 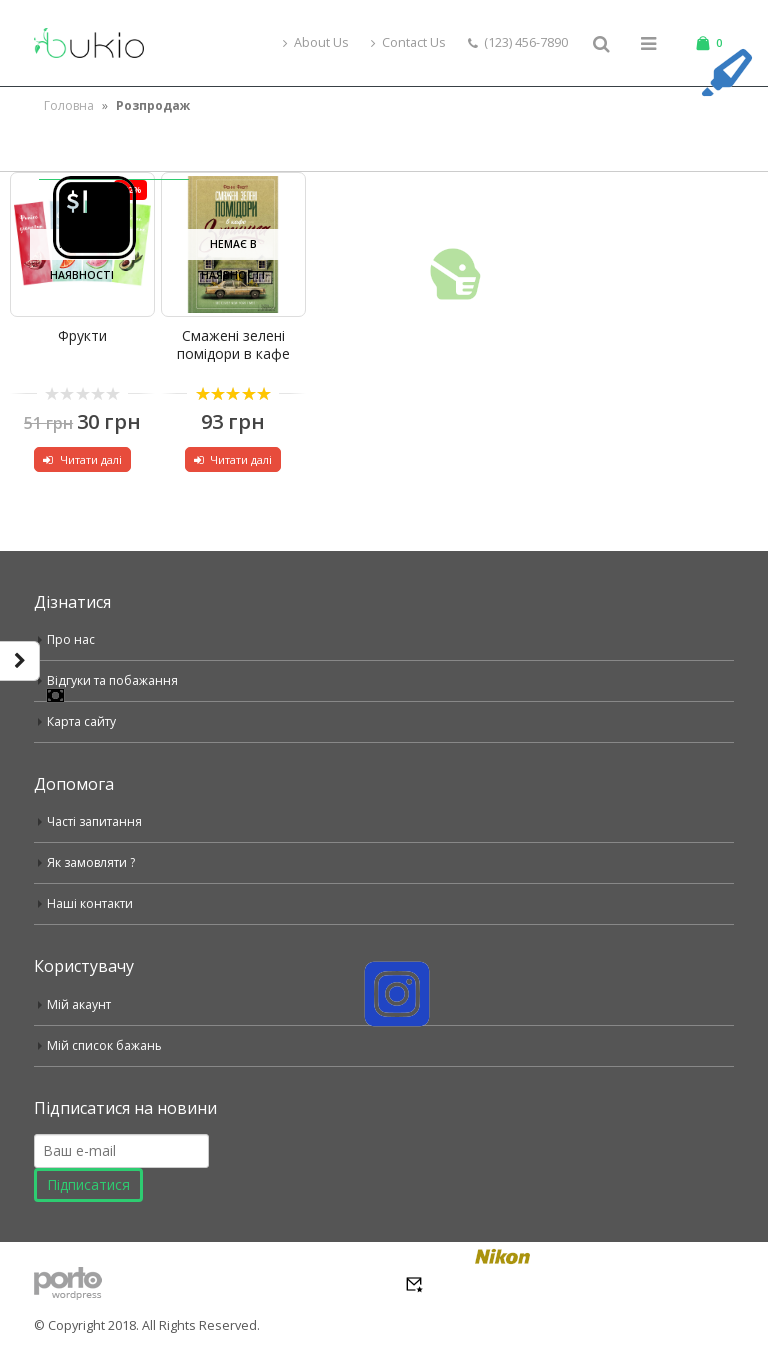 I want to click on view cash or currency balance, so click(x=55, y=695).